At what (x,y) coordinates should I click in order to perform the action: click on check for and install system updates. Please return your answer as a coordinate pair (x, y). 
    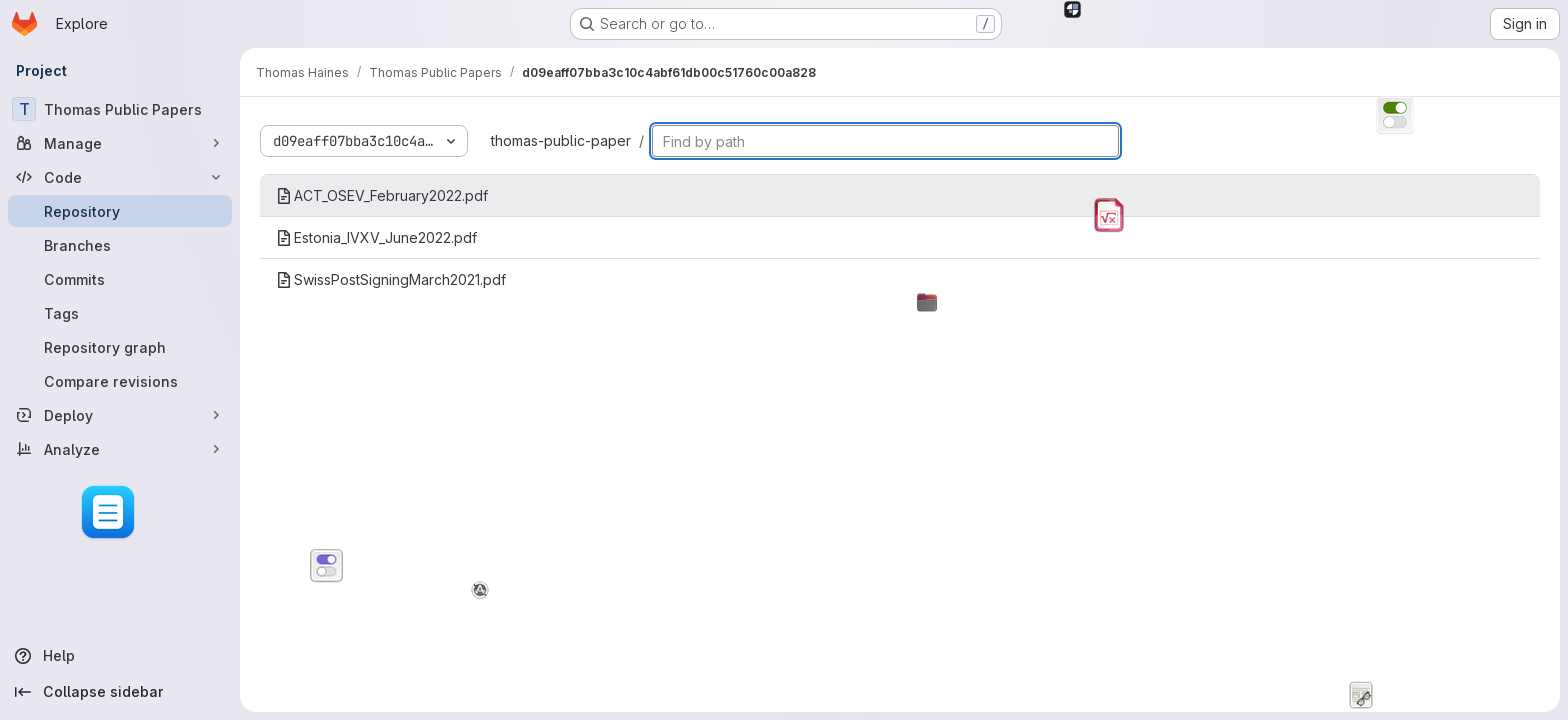
    Looking at the image, I should click on (480, 590).